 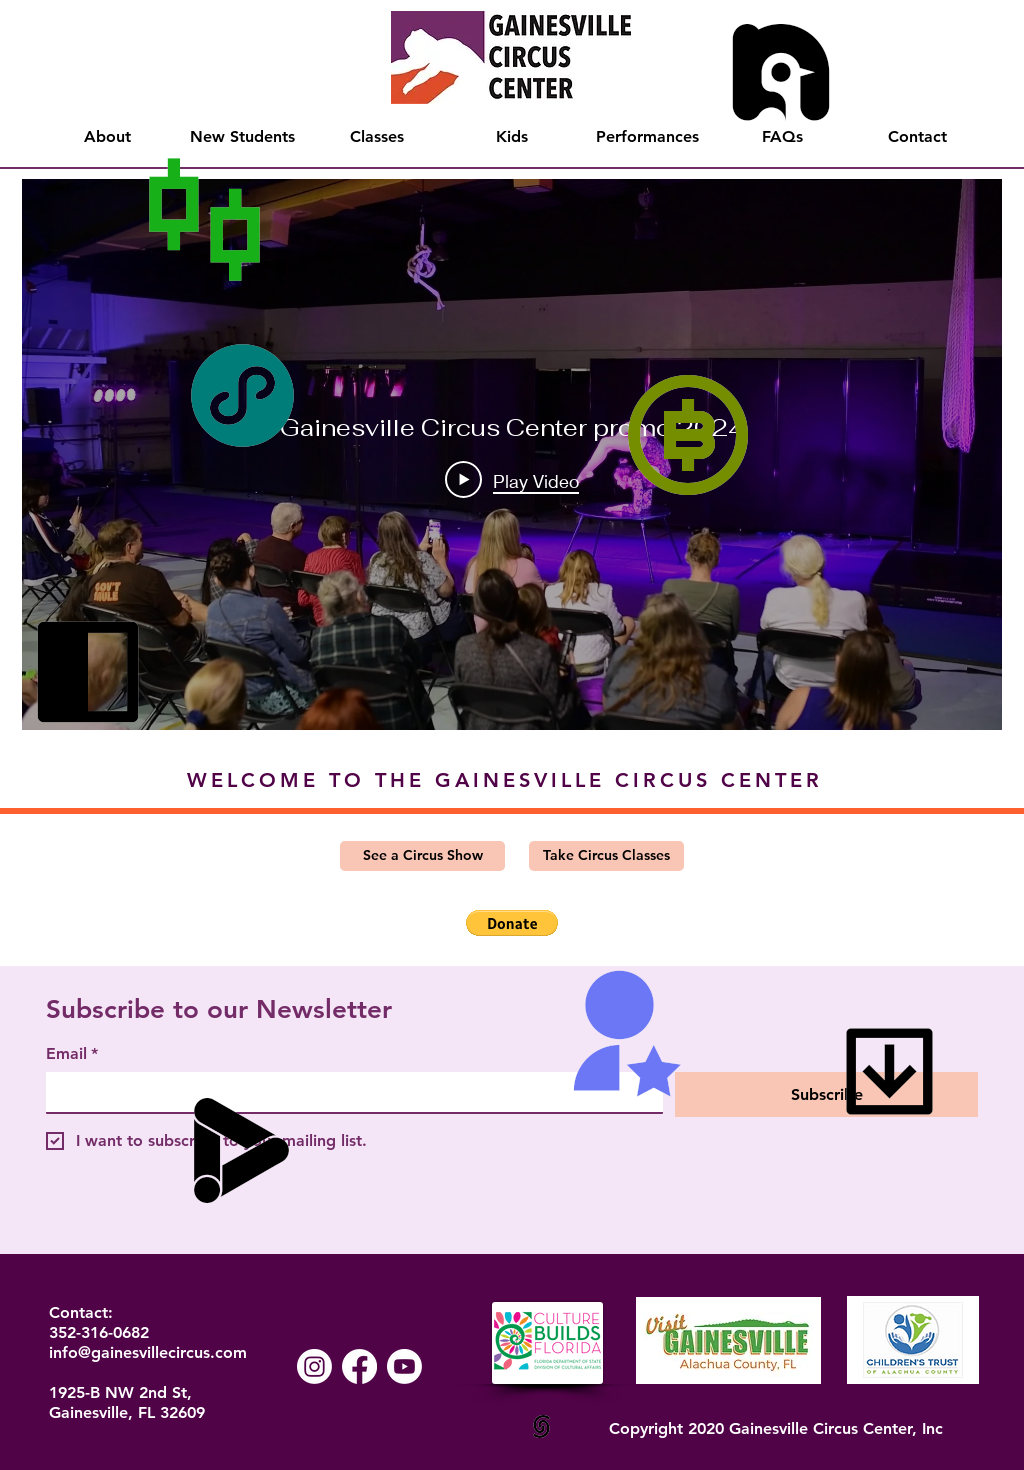 What do you see at coordinates (889, 1071) in the screenshot?
I see `download file or content` at bounding box center [889, 1071].